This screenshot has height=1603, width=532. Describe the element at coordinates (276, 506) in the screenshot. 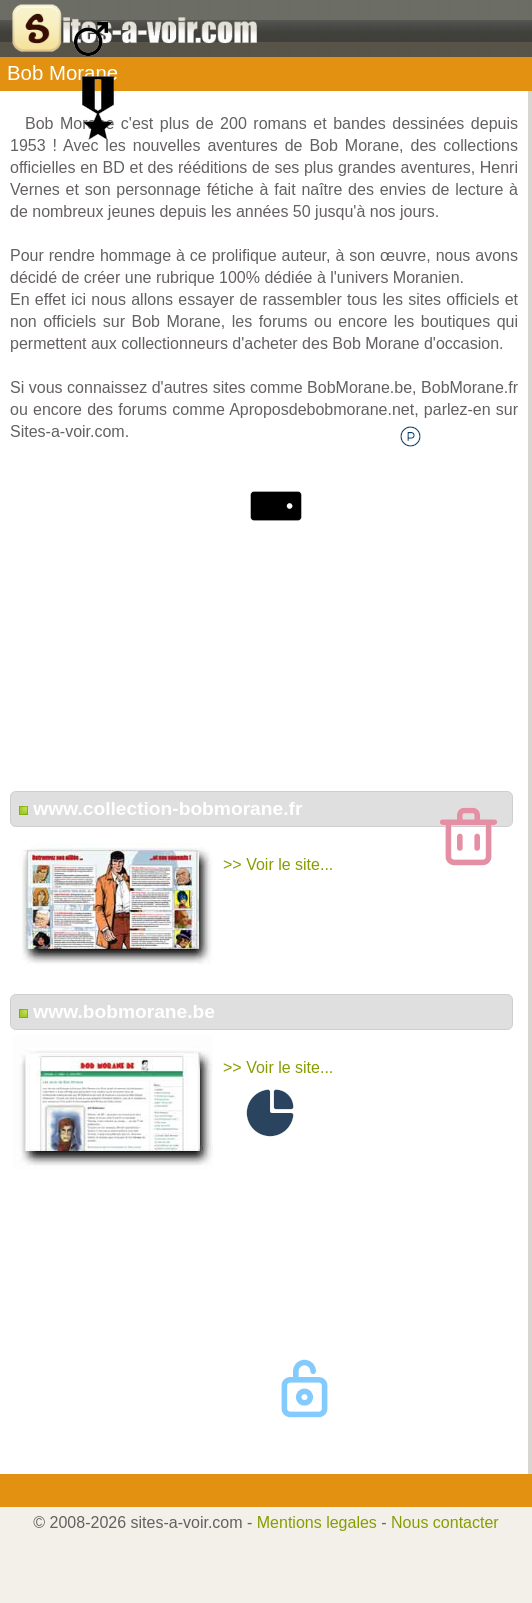

I see `access storage or disk management` at that location.